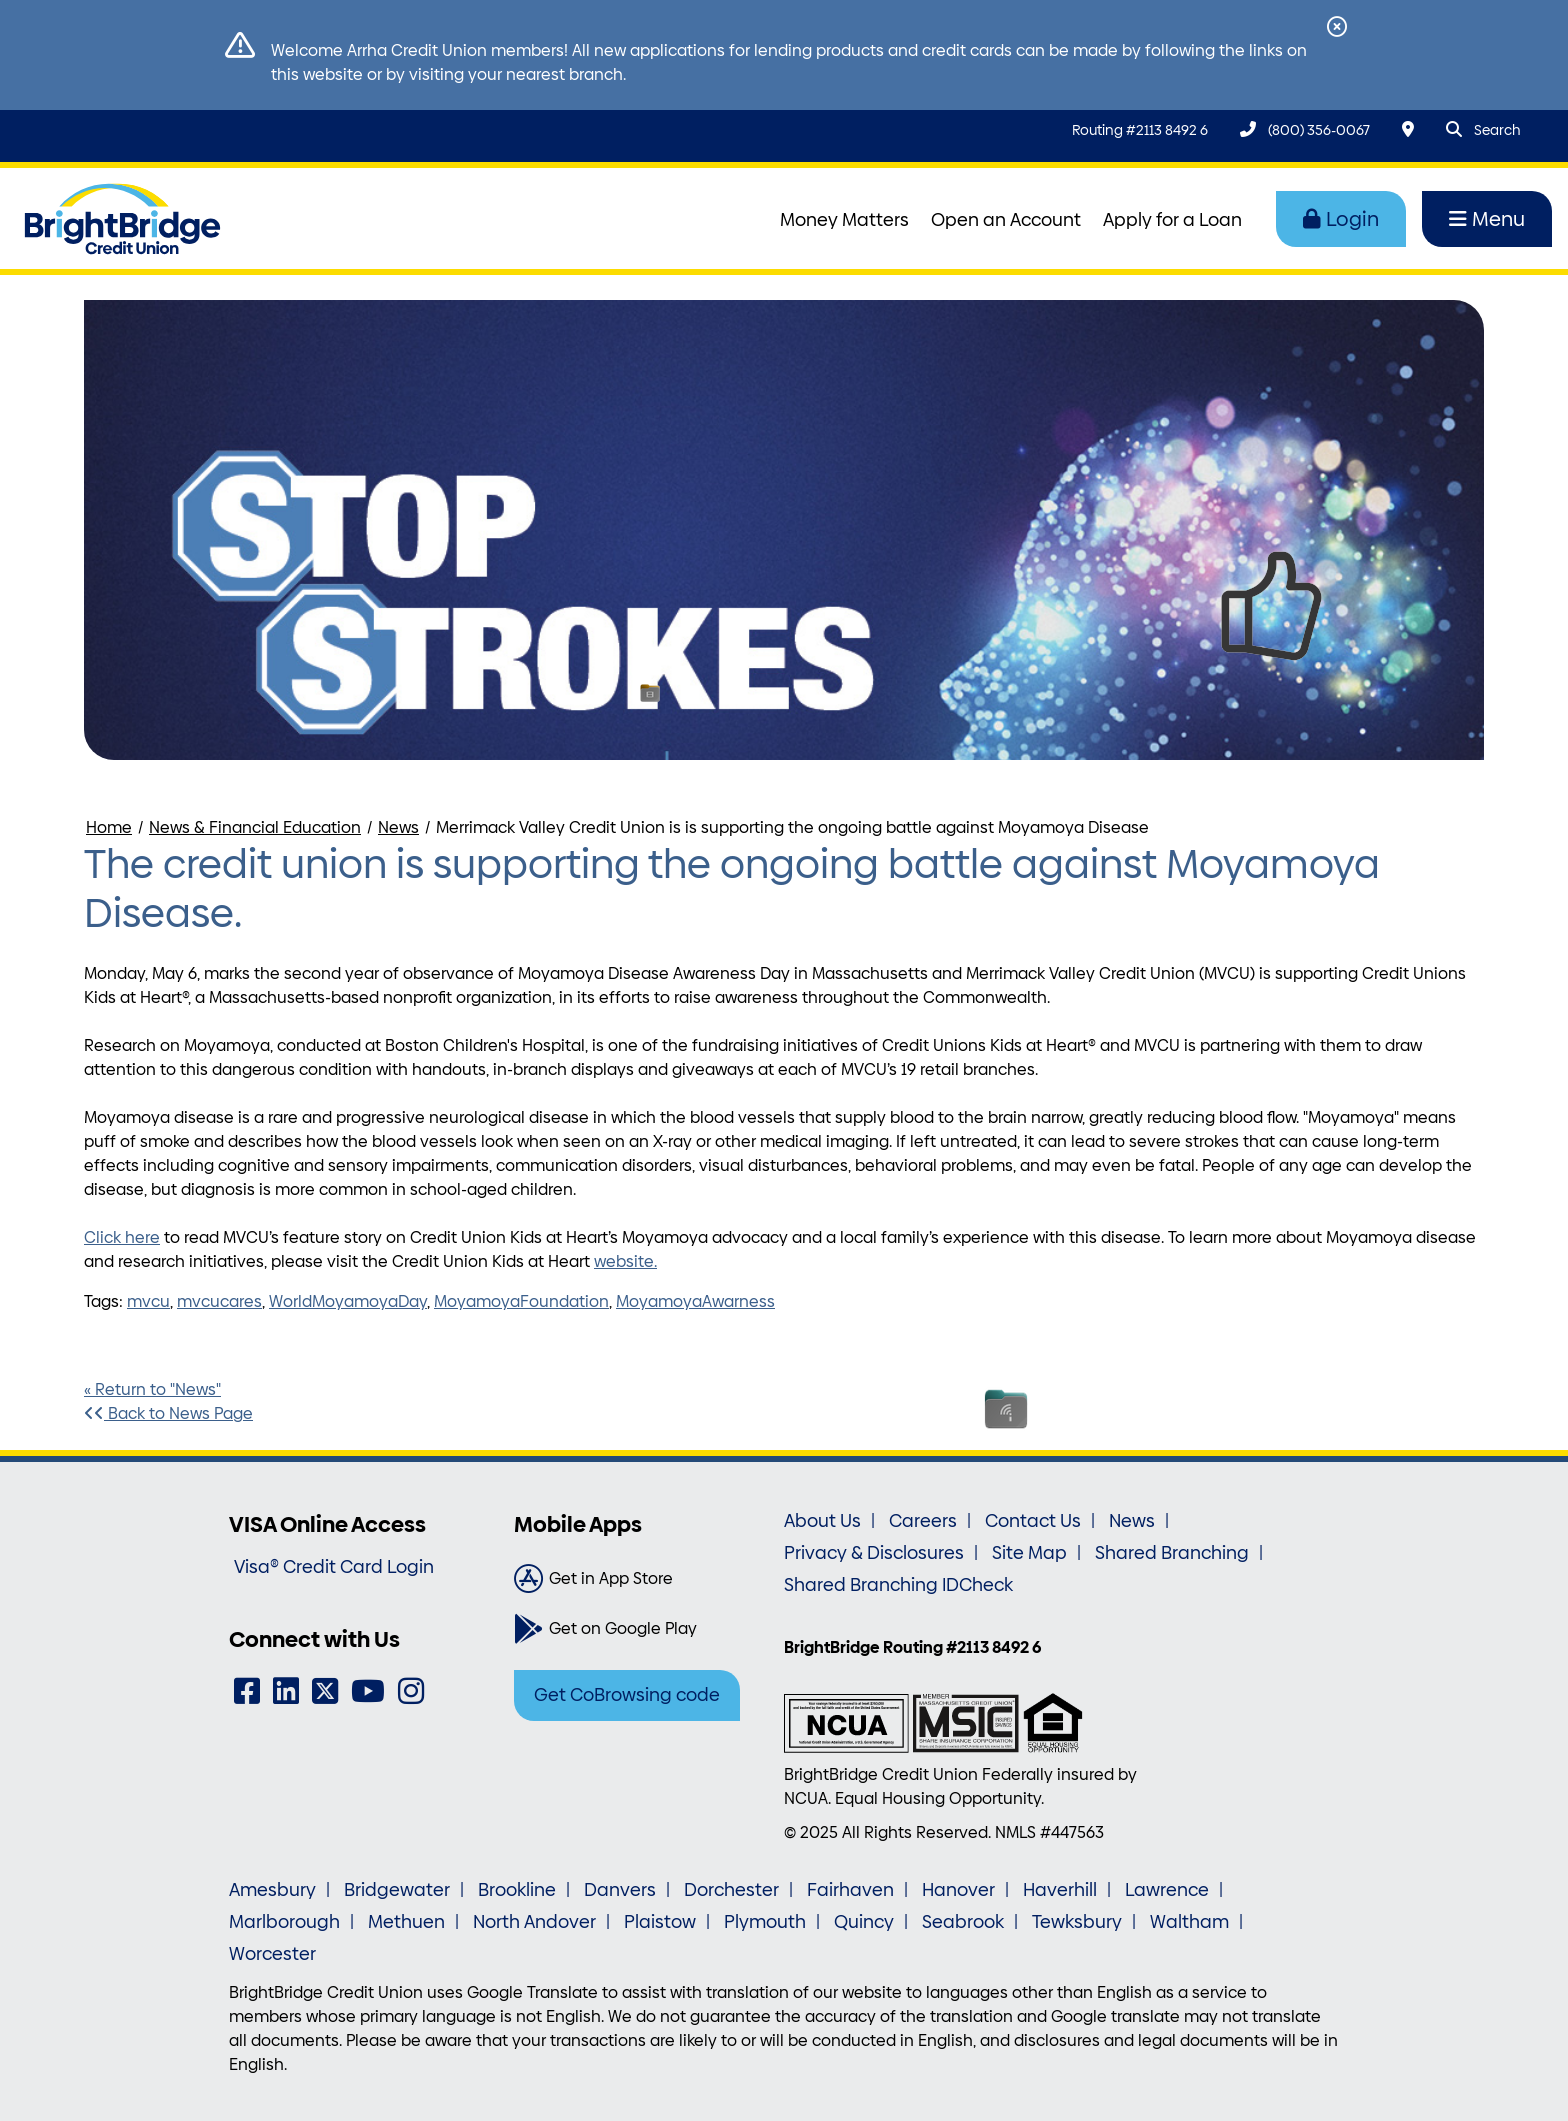 The image size is (1568, 2121). I want to click on open your videos folder, so click(650, 693).